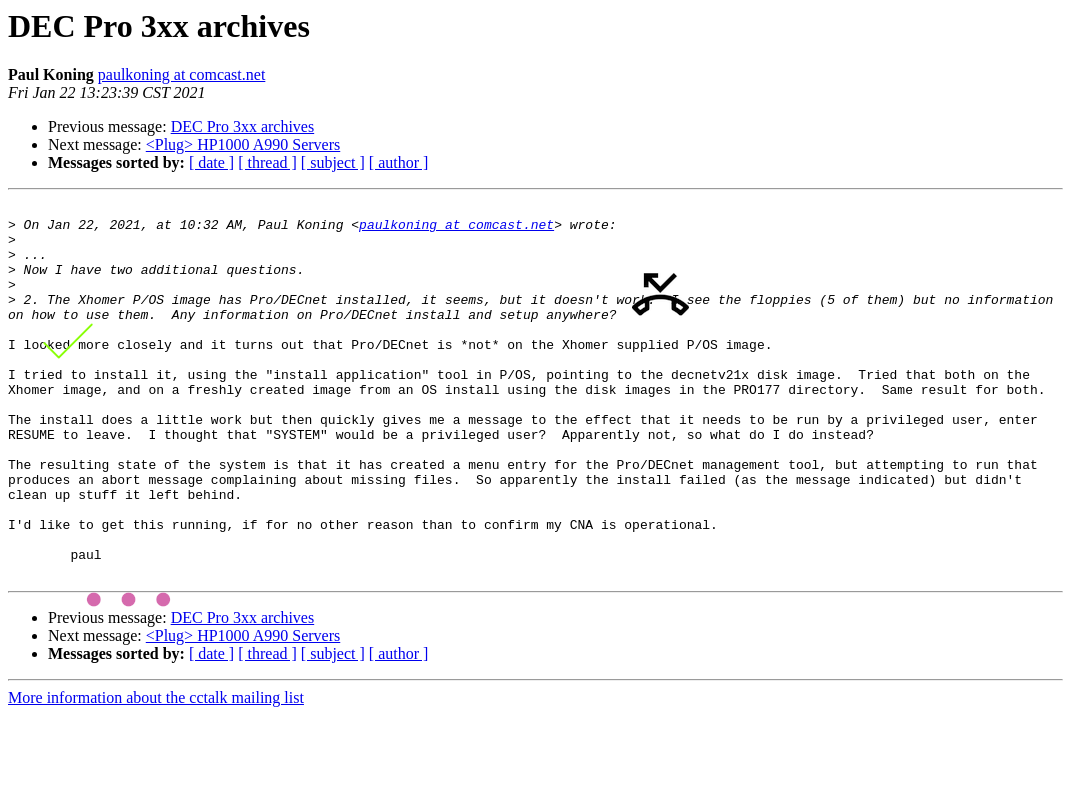 The width and height of the screenshot is (1071, 790). I want to click on confirm or submit an action, so click(67, 339).